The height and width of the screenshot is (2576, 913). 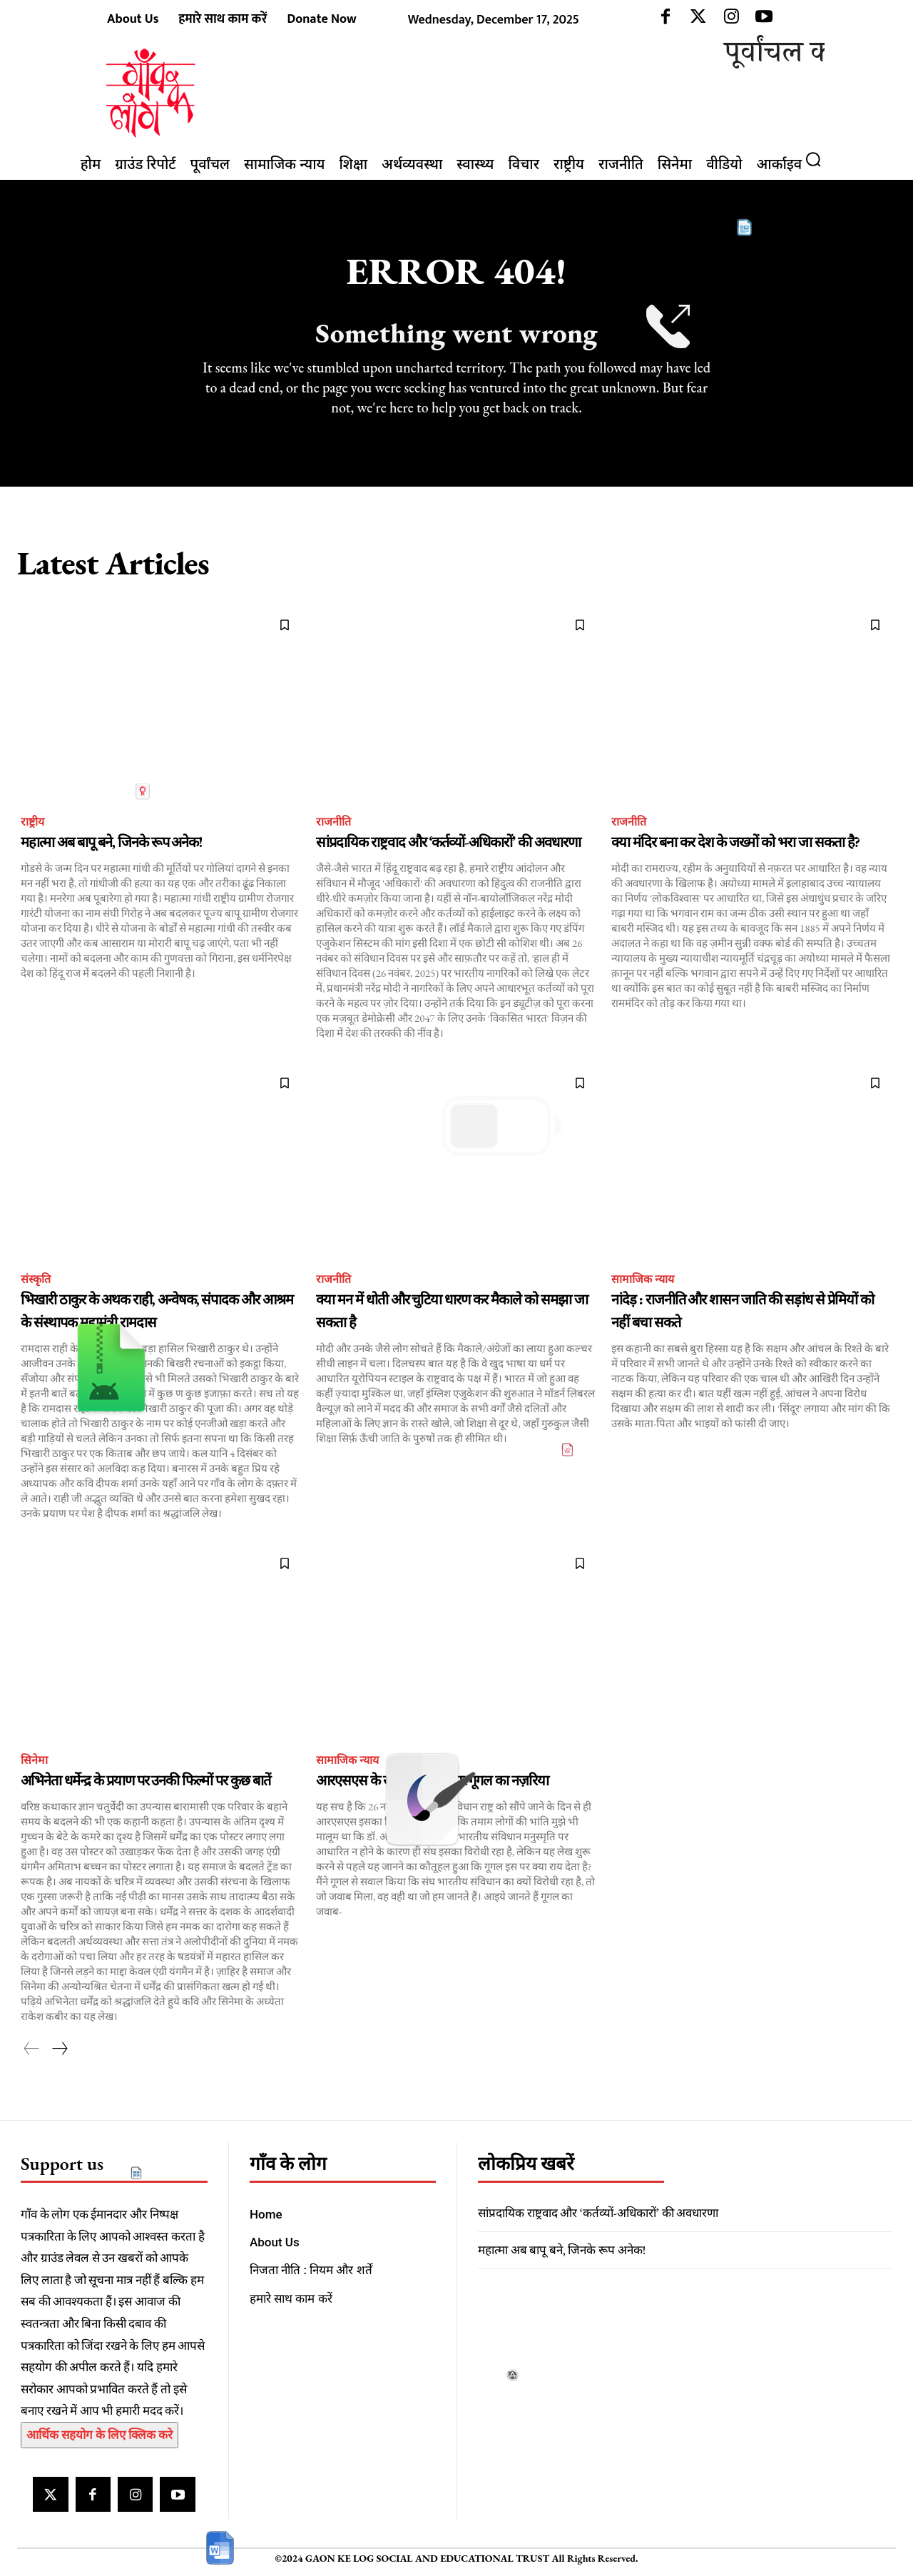 I want to click on a microsoft word document file, so click(x=220, y=2547).